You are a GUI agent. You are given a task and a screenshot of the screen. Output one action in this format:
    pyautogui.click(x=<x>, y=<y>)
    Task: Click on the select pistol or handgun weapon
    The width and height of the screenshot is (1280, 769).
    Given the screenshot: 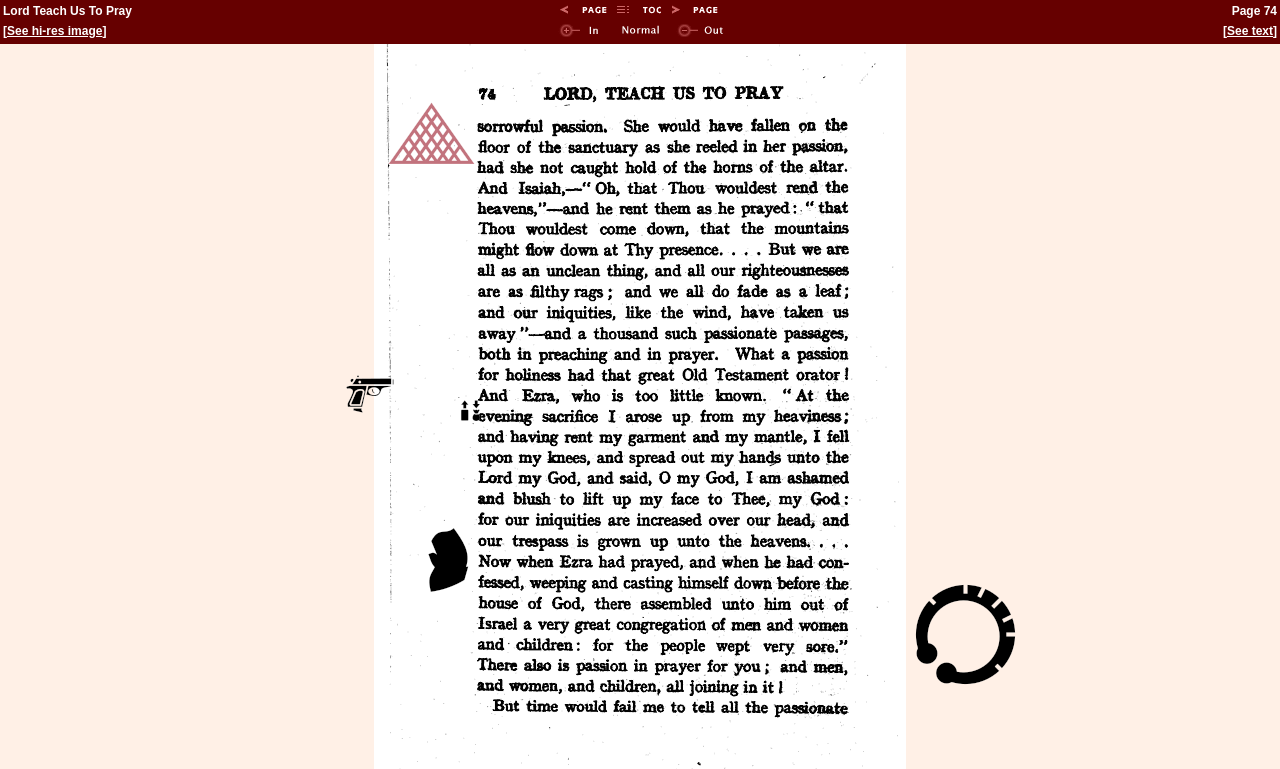 What is the action you would take?
    pyautogui.click(x=370, y=394)
    